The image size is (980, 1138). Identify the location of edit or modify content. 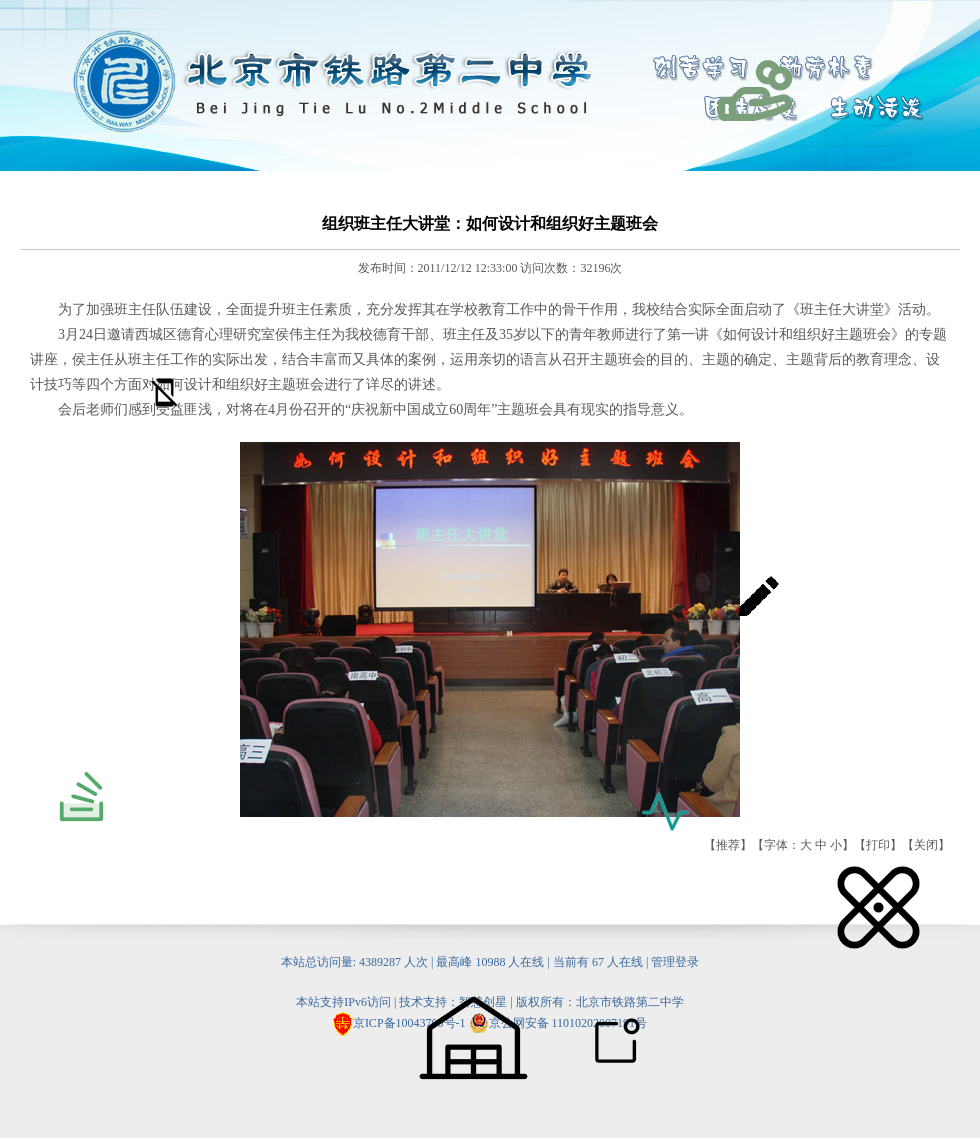
(758, 596).